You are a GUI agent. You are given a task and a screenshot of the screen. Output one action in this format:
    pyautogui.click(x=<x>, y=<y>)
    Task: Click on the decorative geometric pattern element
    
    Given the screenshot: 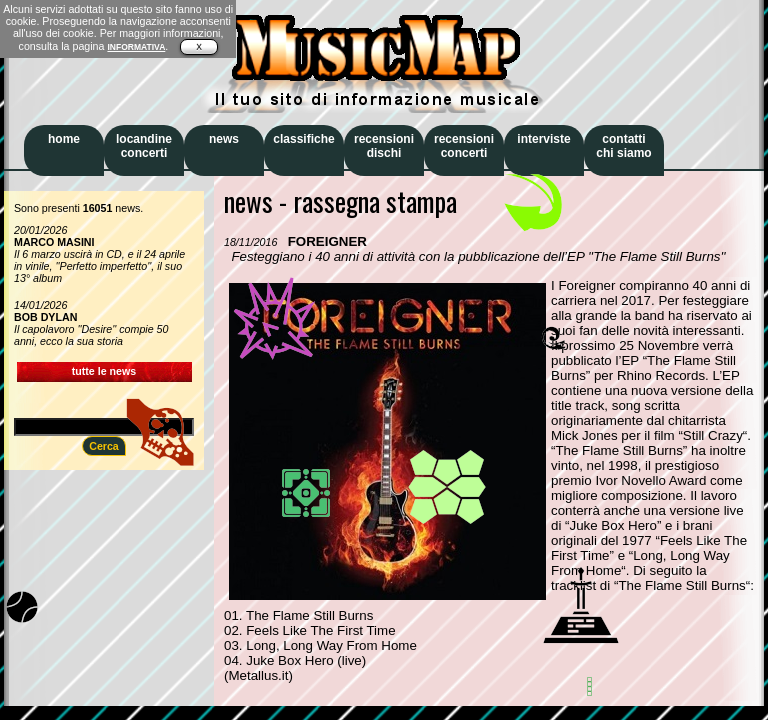 What is the action you would take?
    pyautogui.click(x=447, y=487)
    